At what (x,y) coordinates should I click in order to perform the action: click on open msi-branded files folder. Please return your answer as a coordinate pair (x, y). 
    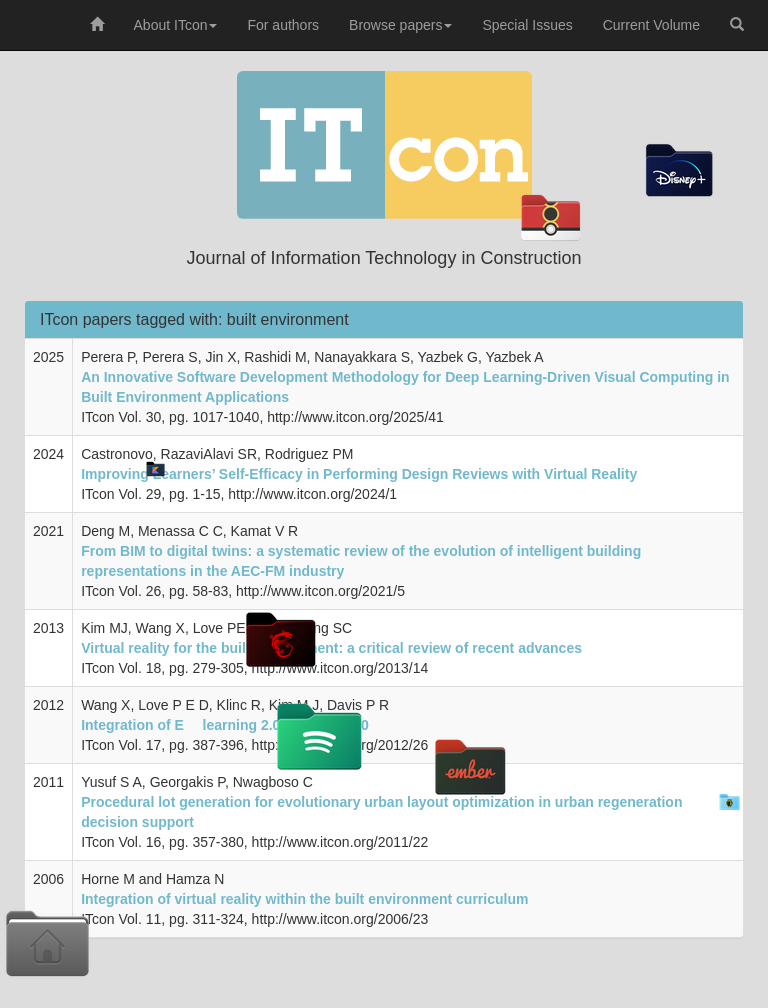
    Looking at the image, I should click on (280, 641).